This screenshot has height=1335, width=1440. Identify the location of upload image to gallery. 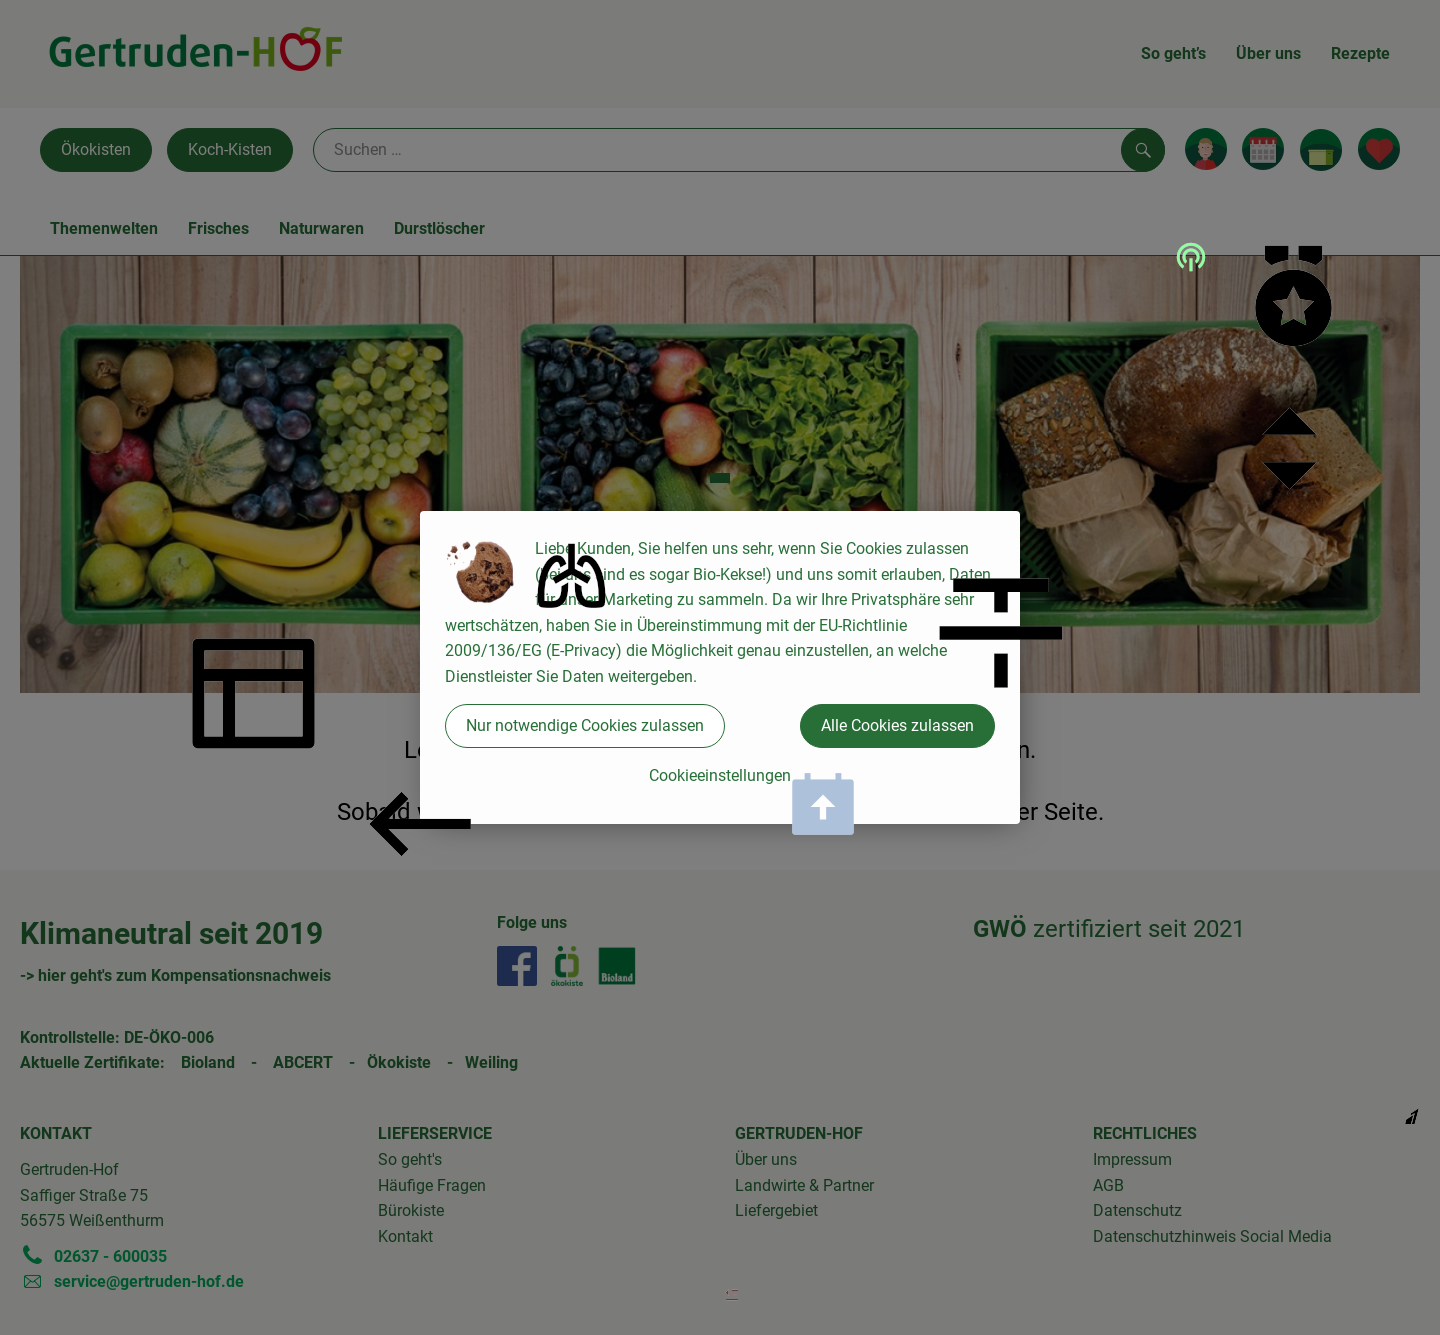
(823, 807).